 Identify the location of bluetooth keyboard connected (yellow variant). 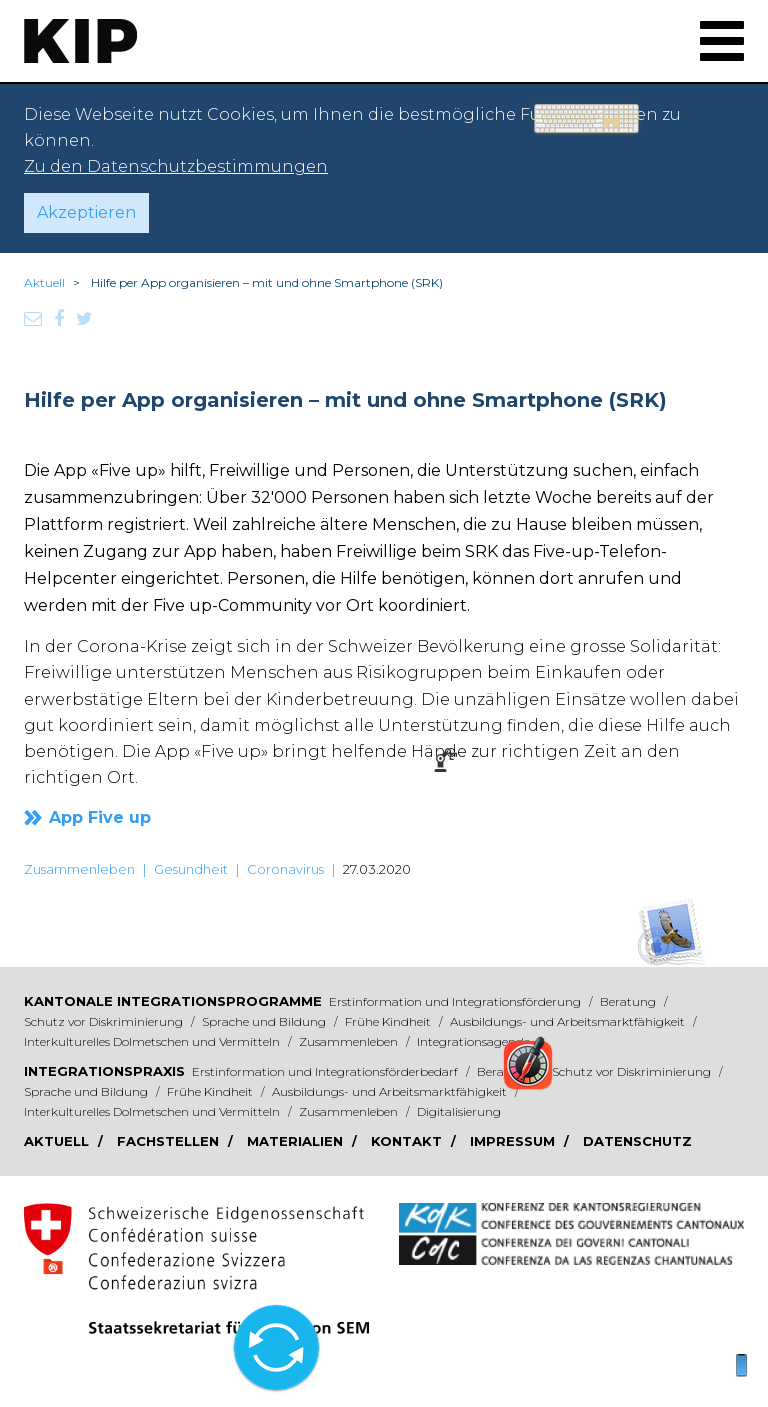
(586, 118).